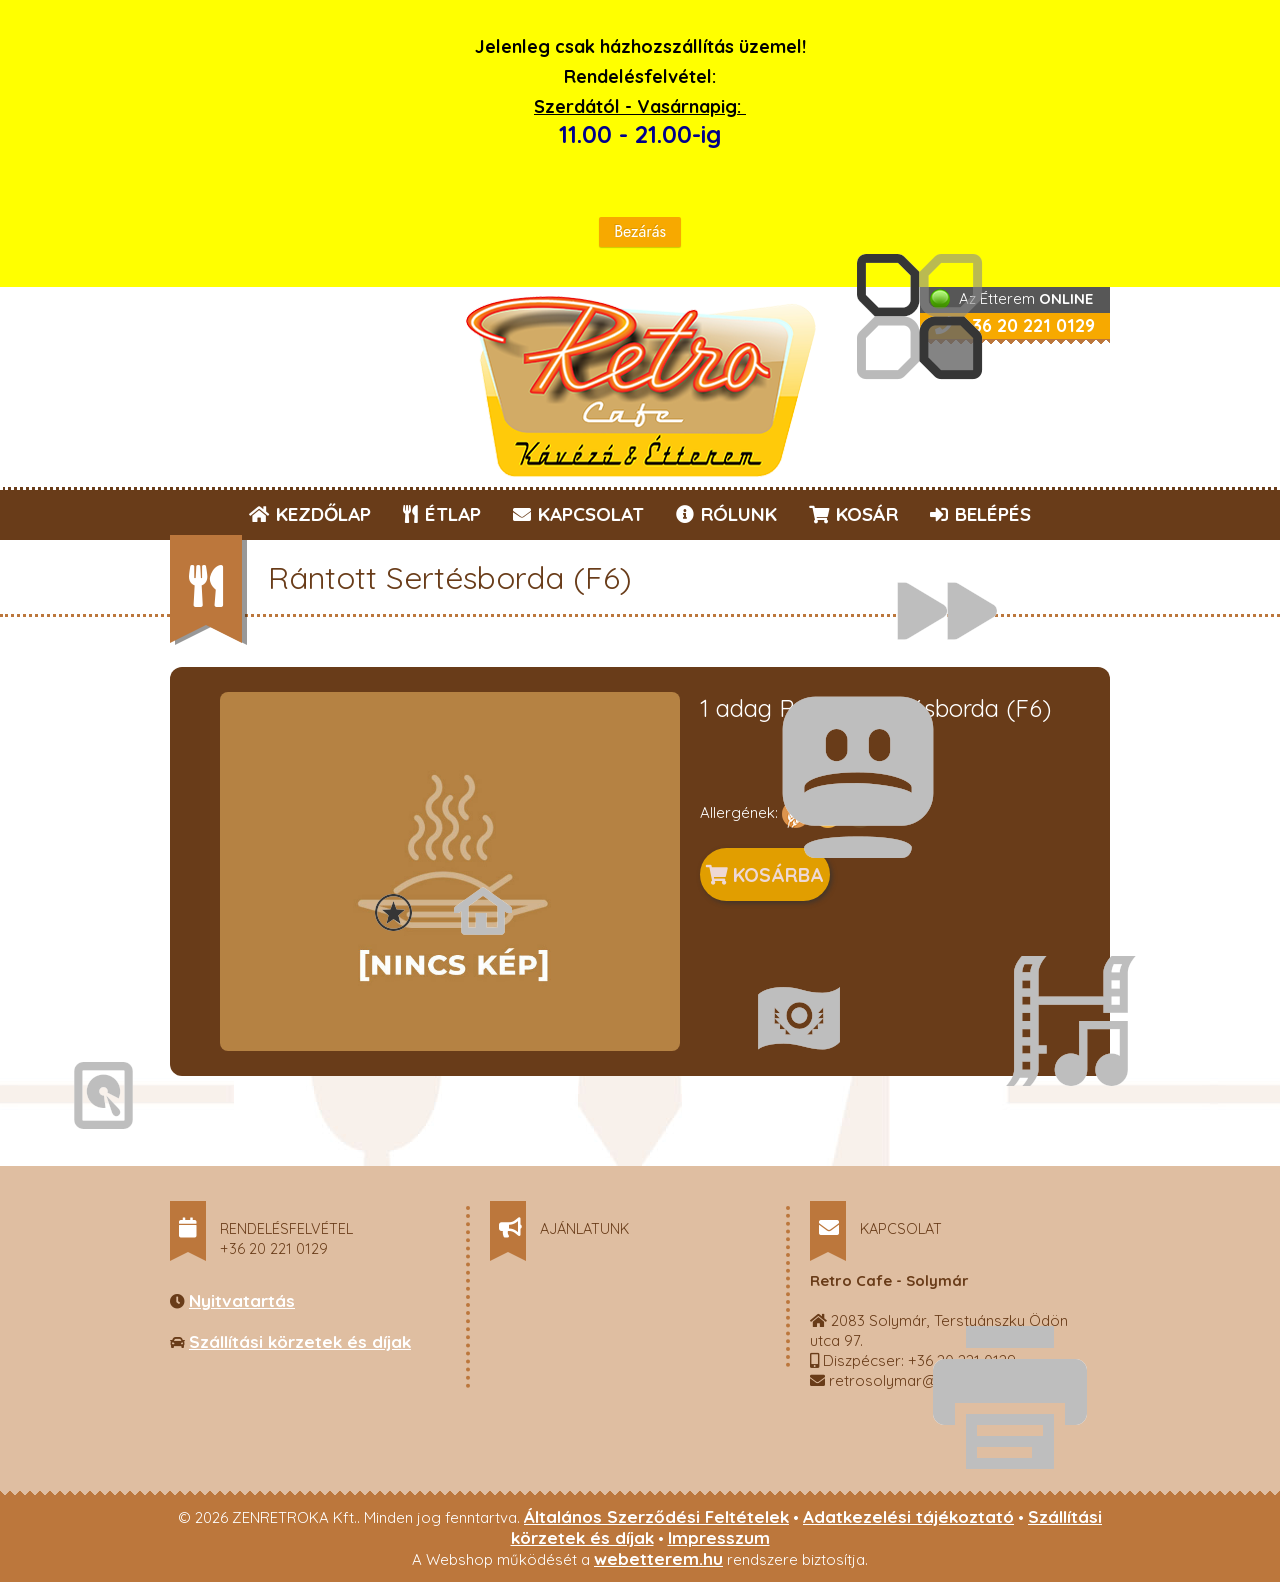  I want to click on configure language and region settings, so click(801, 1018).